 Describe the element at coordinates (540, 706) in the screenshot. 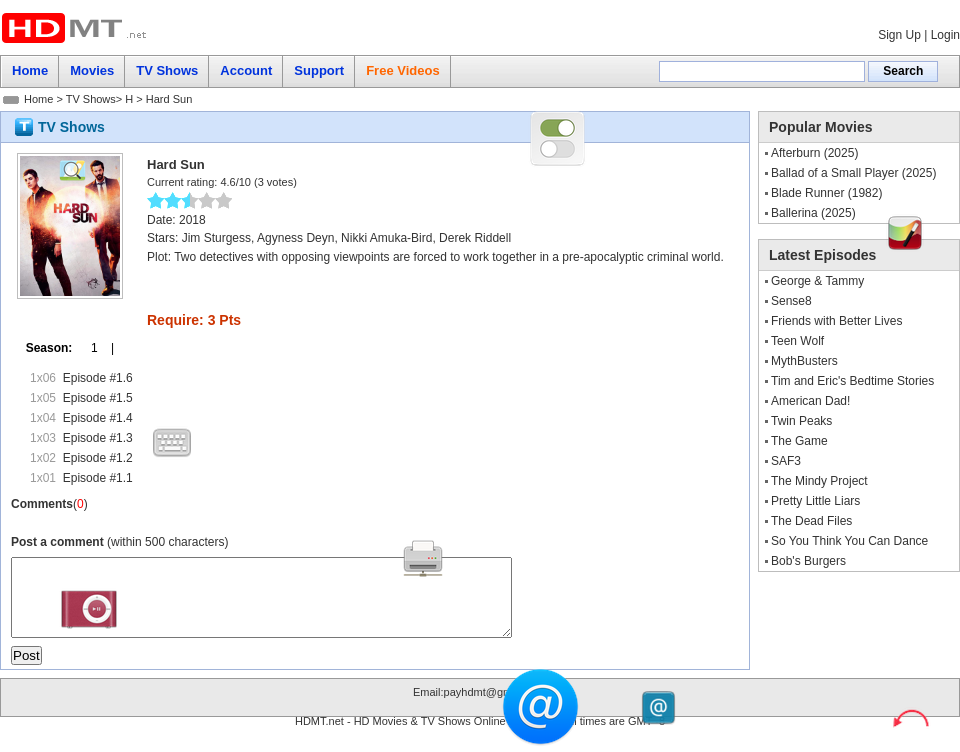

I see `access user accounts settings` at that location.